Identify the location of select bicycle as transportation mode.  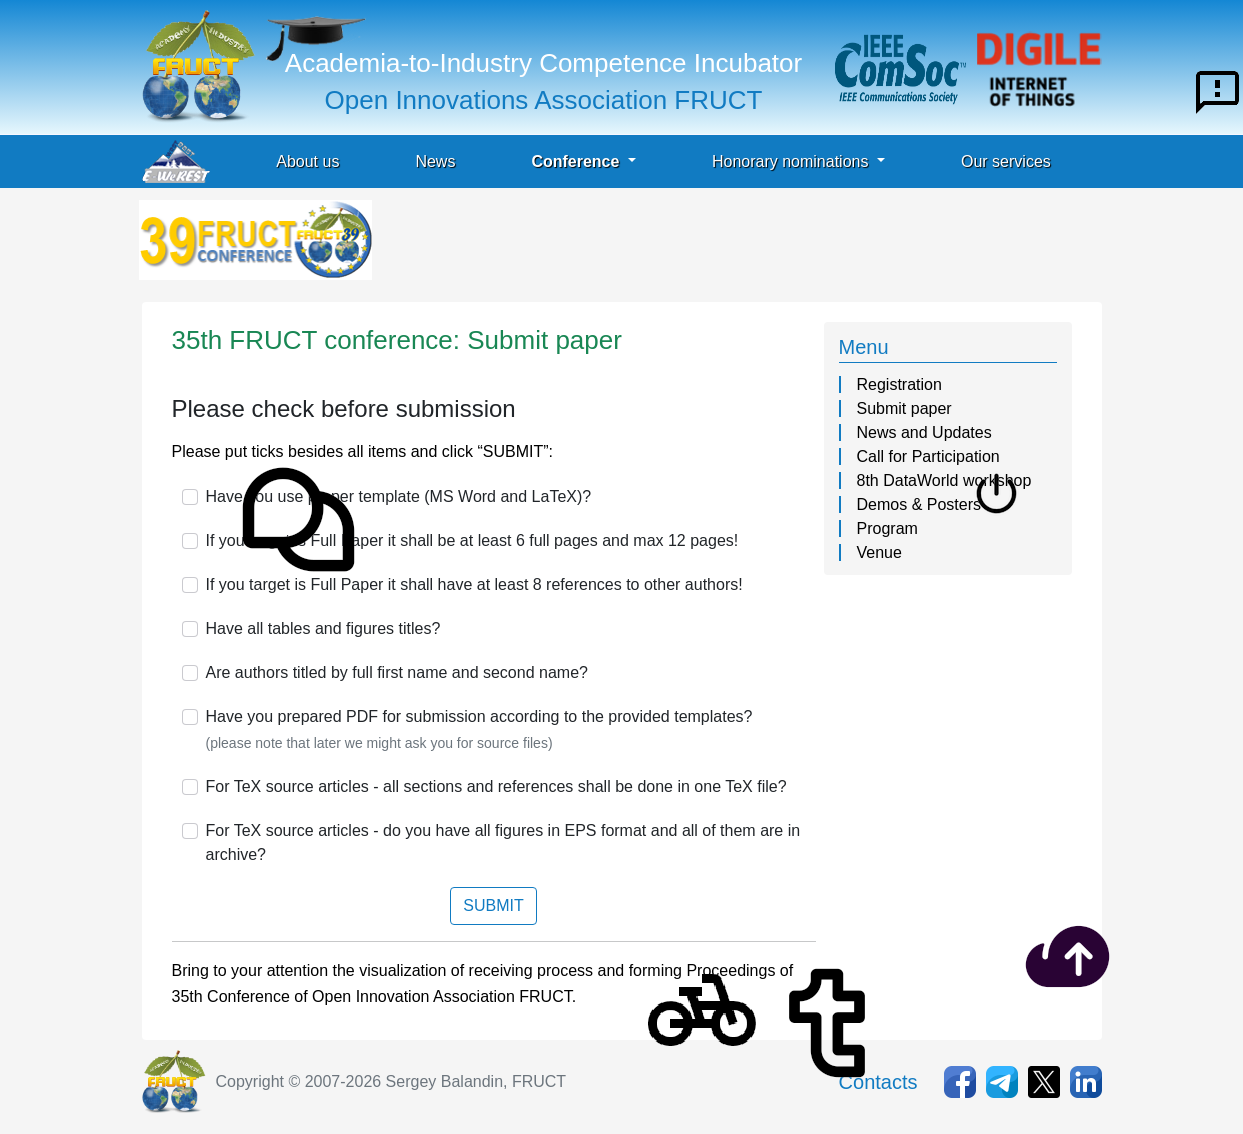
(702, 1010).